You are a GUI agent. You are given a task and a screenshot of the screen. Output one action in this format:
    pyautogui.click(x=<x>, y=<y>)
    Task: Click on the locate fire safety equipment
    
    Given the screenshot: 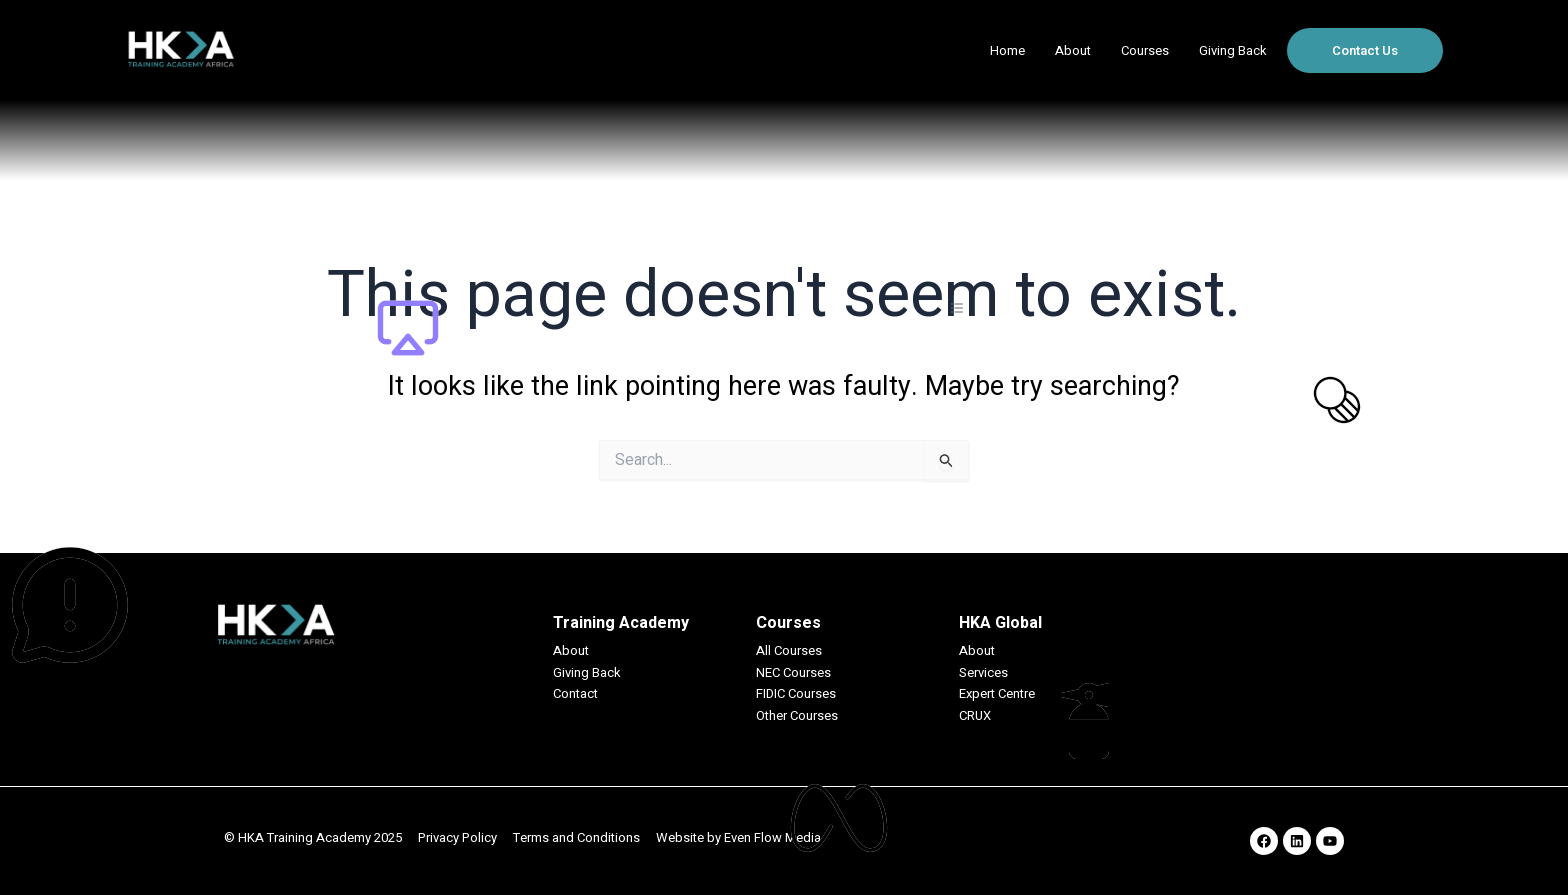 What is the action you would take?
    pyautogui.click(x=1089, y=719)
    